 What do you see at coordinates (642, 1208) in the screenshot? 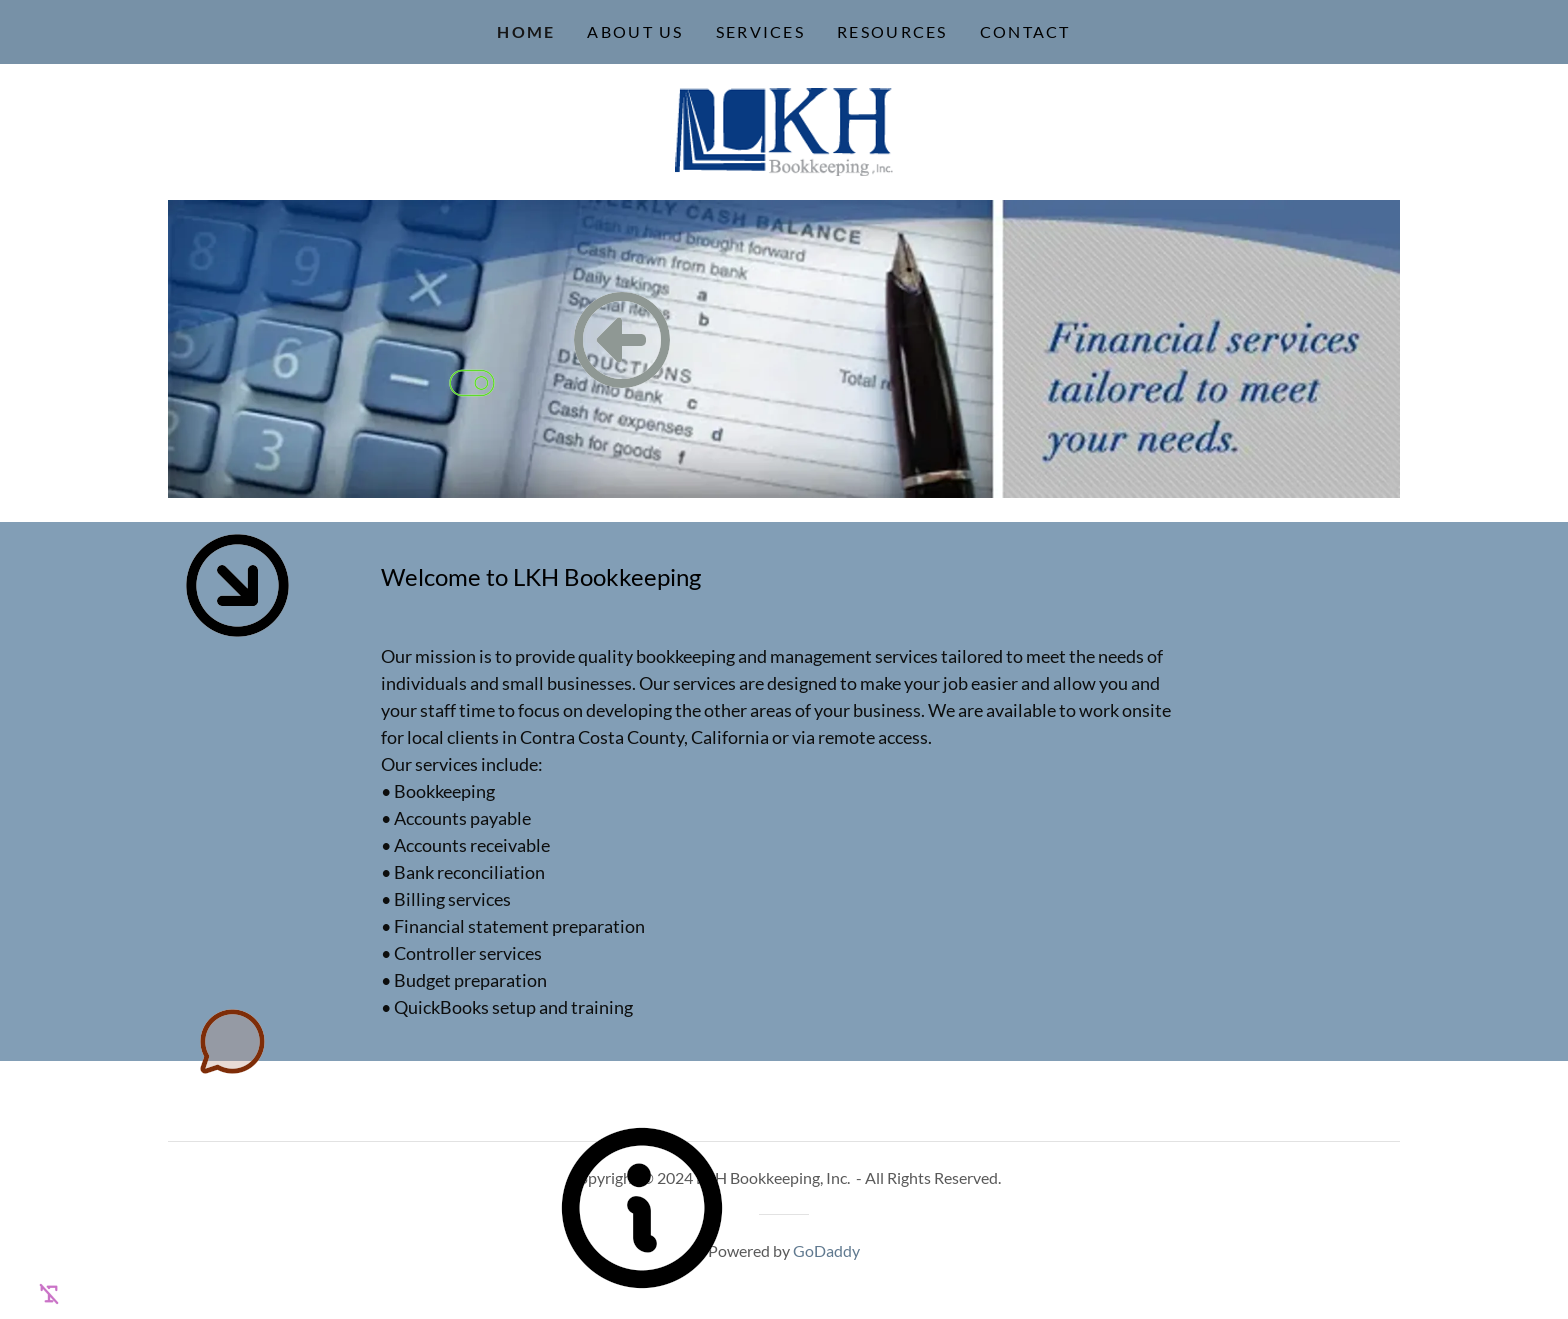
I see `view more information or details` at bounding box center [642, 1208].